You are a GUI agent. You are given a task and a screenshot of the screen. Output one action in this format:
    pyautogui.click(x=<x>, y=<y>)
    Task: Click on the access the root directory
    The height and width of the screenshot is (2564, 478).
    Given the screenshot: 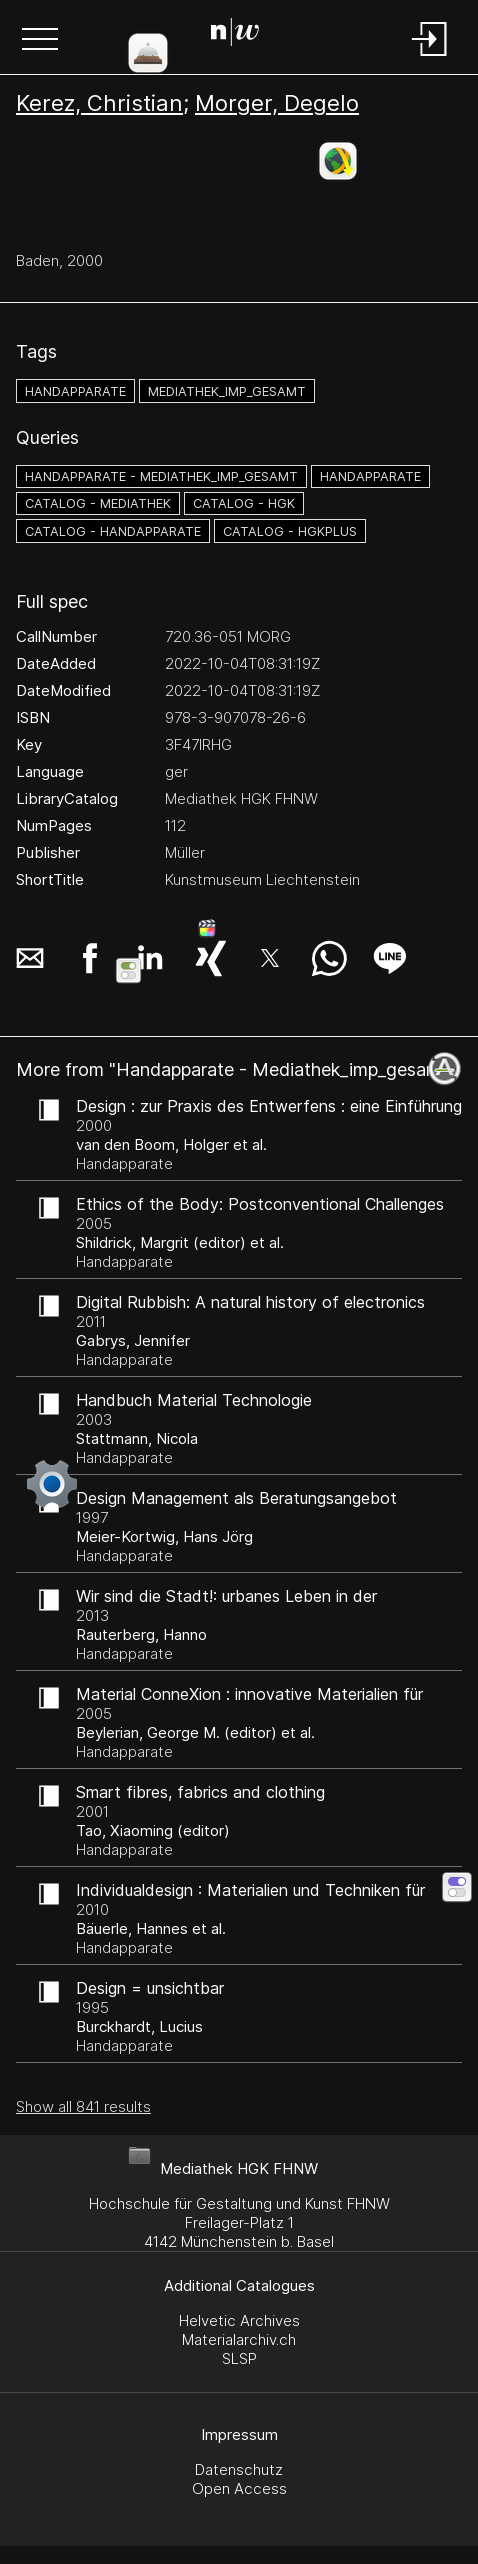 What is the action you would take?
    pyautogui.click(x=139, y=2155)
    